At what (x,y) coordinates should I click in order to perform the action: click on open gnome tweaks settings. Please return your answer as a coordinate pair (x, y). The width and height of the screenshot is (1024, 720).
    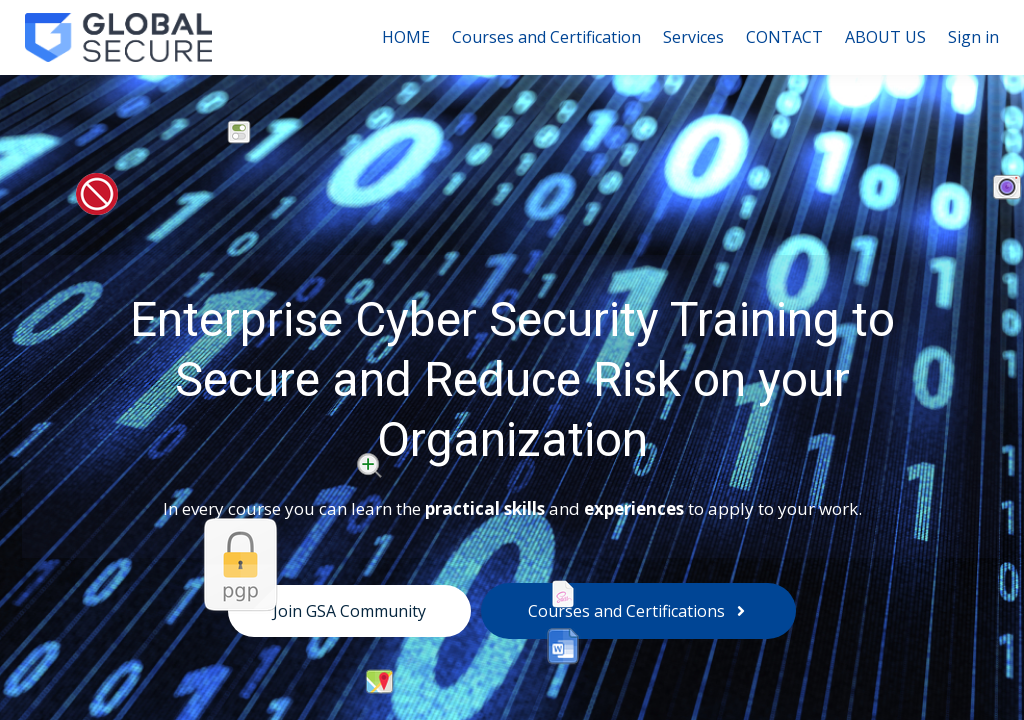
    Looking at the image, I should click on (239, 132).